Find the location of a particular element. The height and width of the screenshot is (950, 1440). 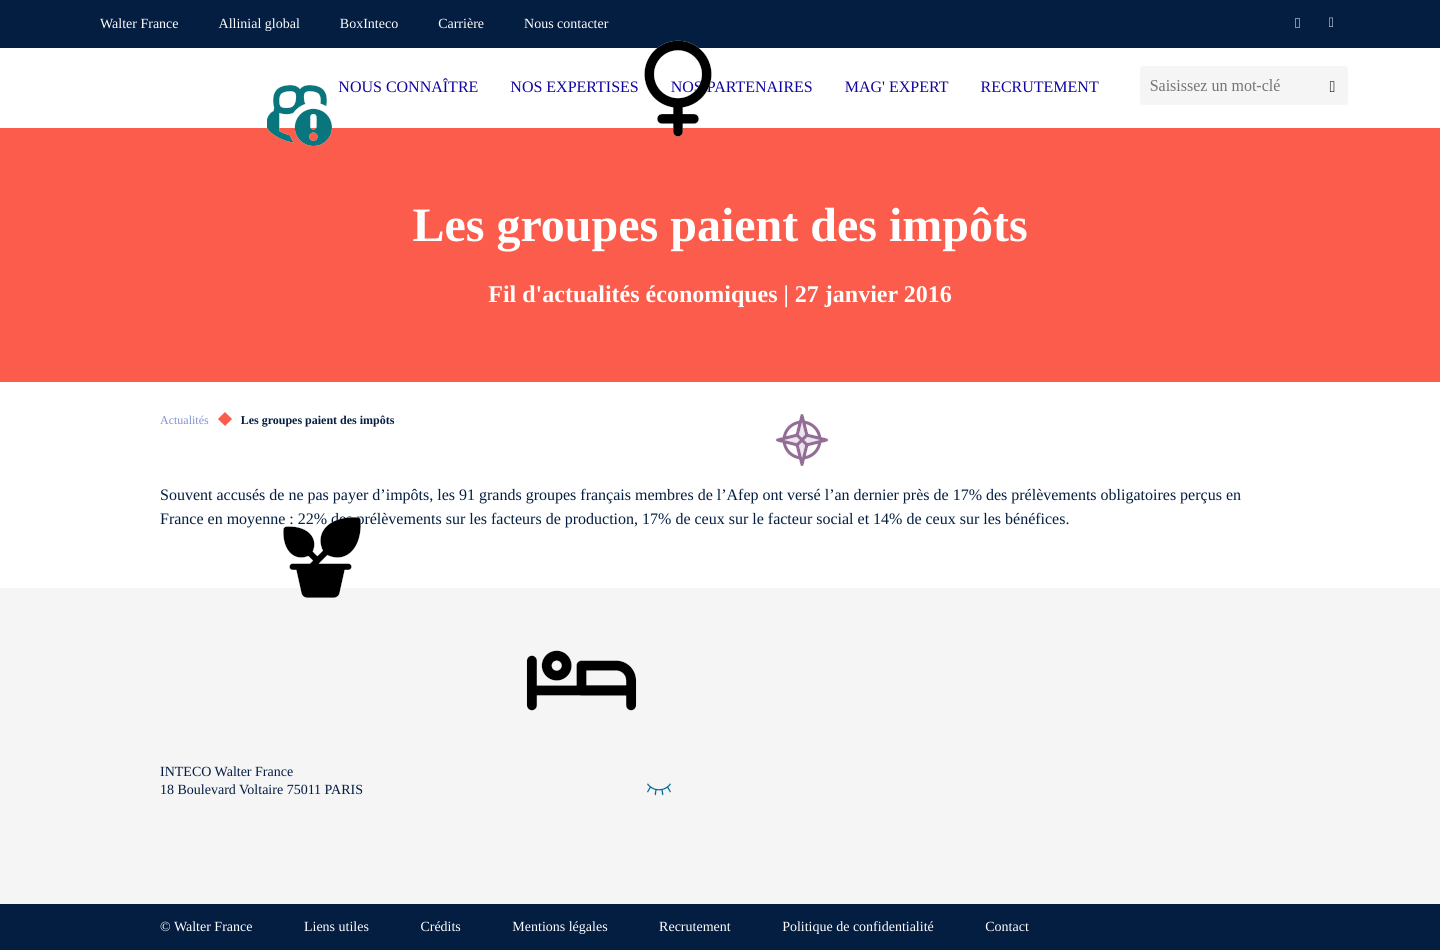

access plant care or gardening features is located at coordinates (320, 557).